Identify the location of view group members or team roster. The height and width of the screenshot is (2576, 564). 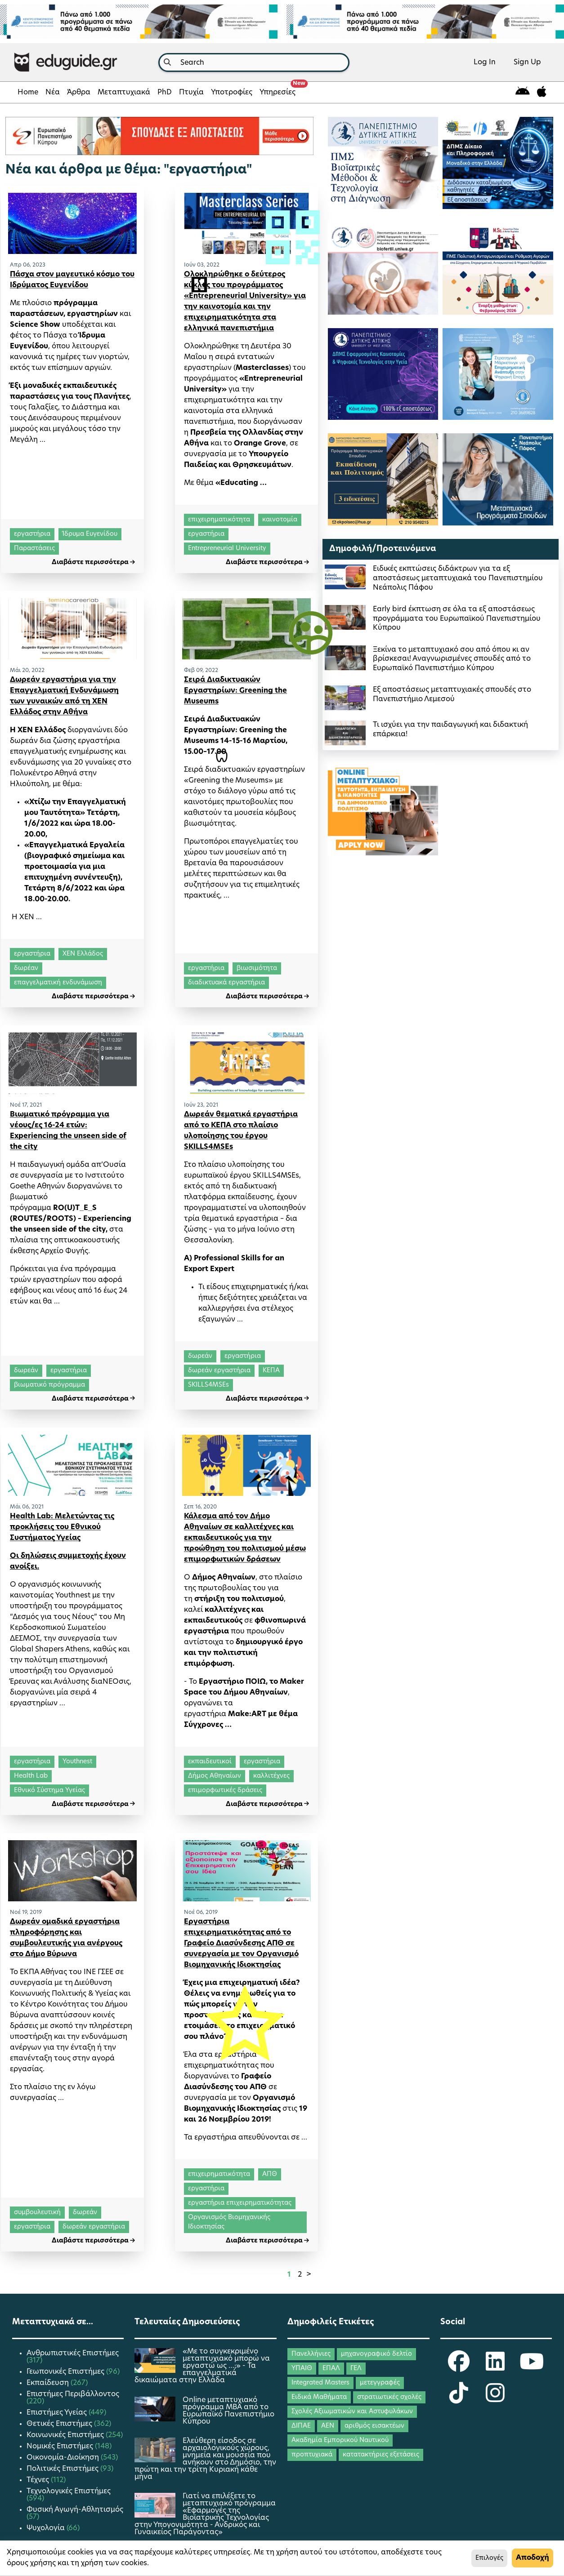
(311, 633).